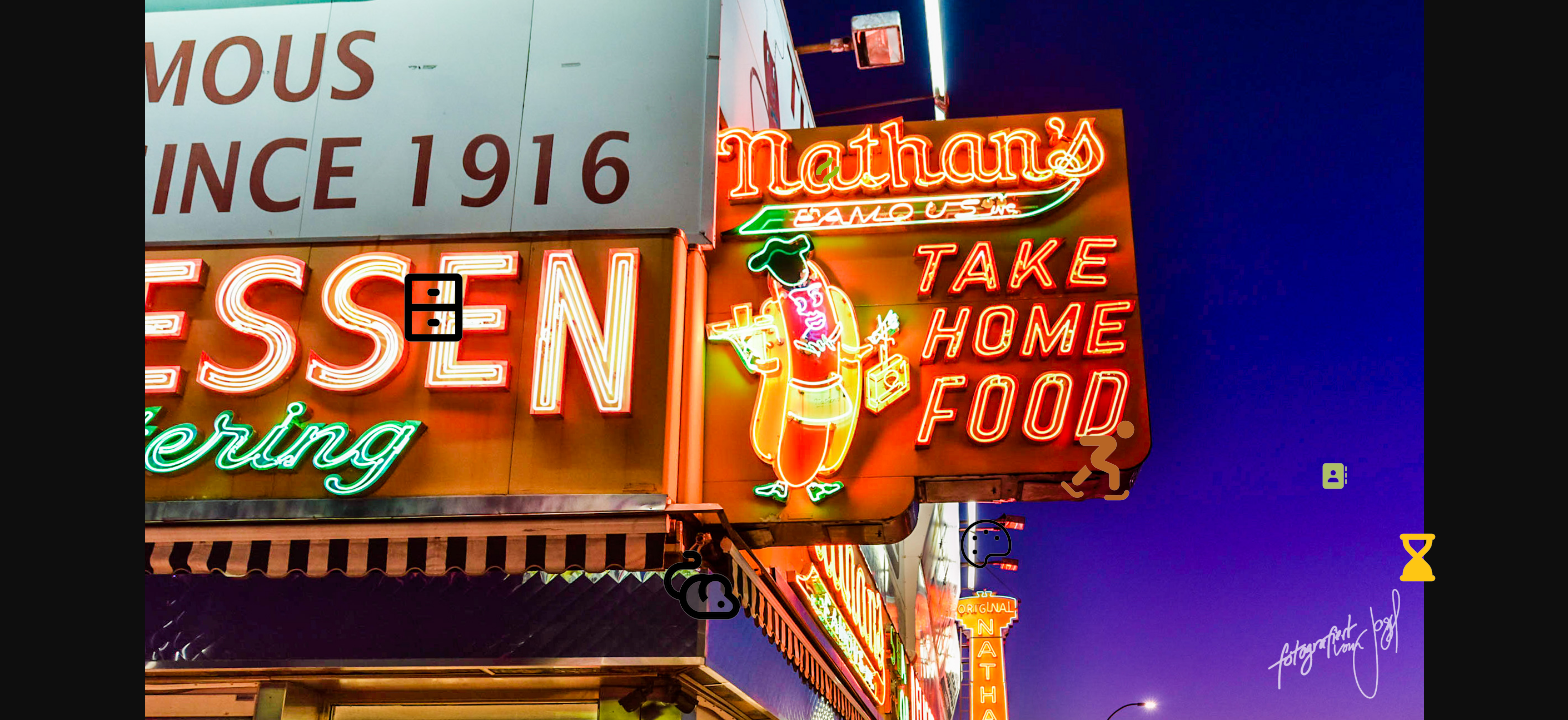 The width and height of the screenshot is (1568, 720). I want to click on access color or theme settings, so click(986, 545).